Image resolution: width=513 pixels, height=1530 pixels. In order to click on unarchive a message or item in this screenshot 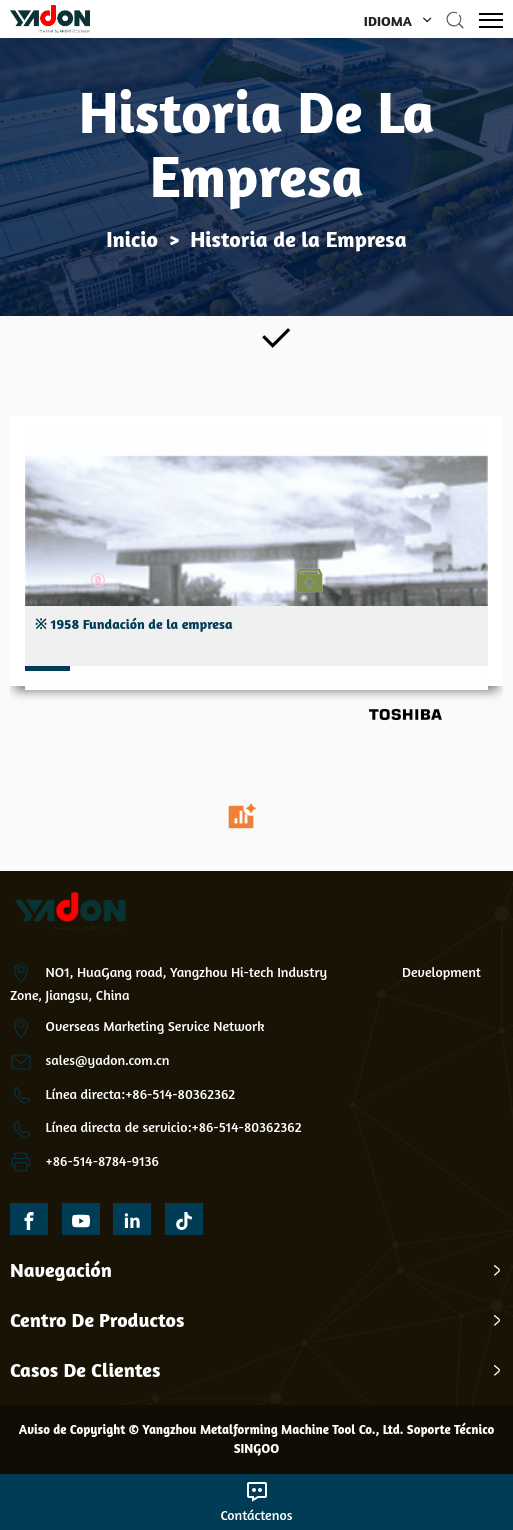, I will do `click(309, 580)`.